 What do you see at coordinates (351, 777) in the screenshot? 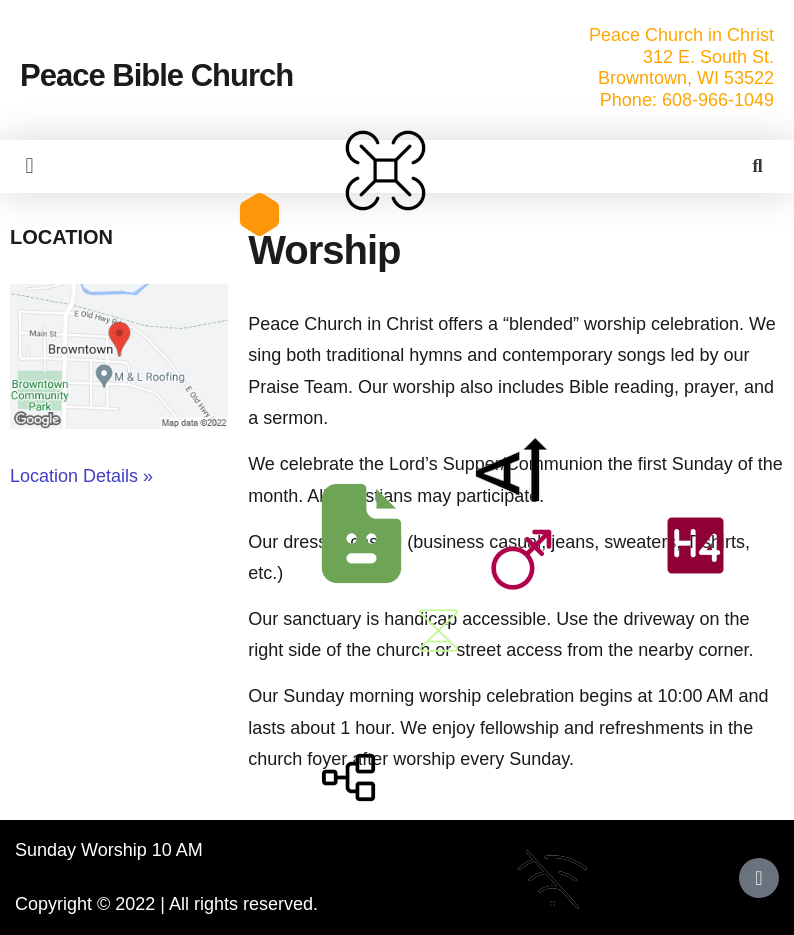
I see `view hierarchical organization or folder structure` at bounding box center [351, 777].